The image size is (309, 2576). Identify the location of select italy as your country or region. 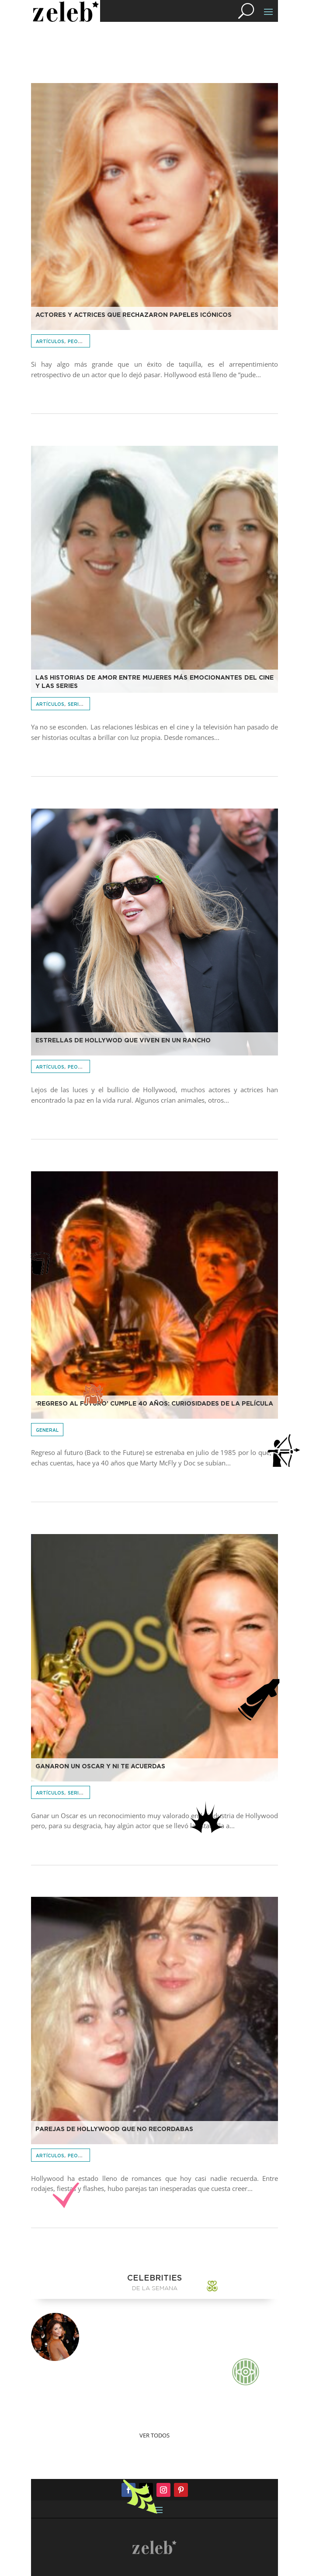
(159, 879).